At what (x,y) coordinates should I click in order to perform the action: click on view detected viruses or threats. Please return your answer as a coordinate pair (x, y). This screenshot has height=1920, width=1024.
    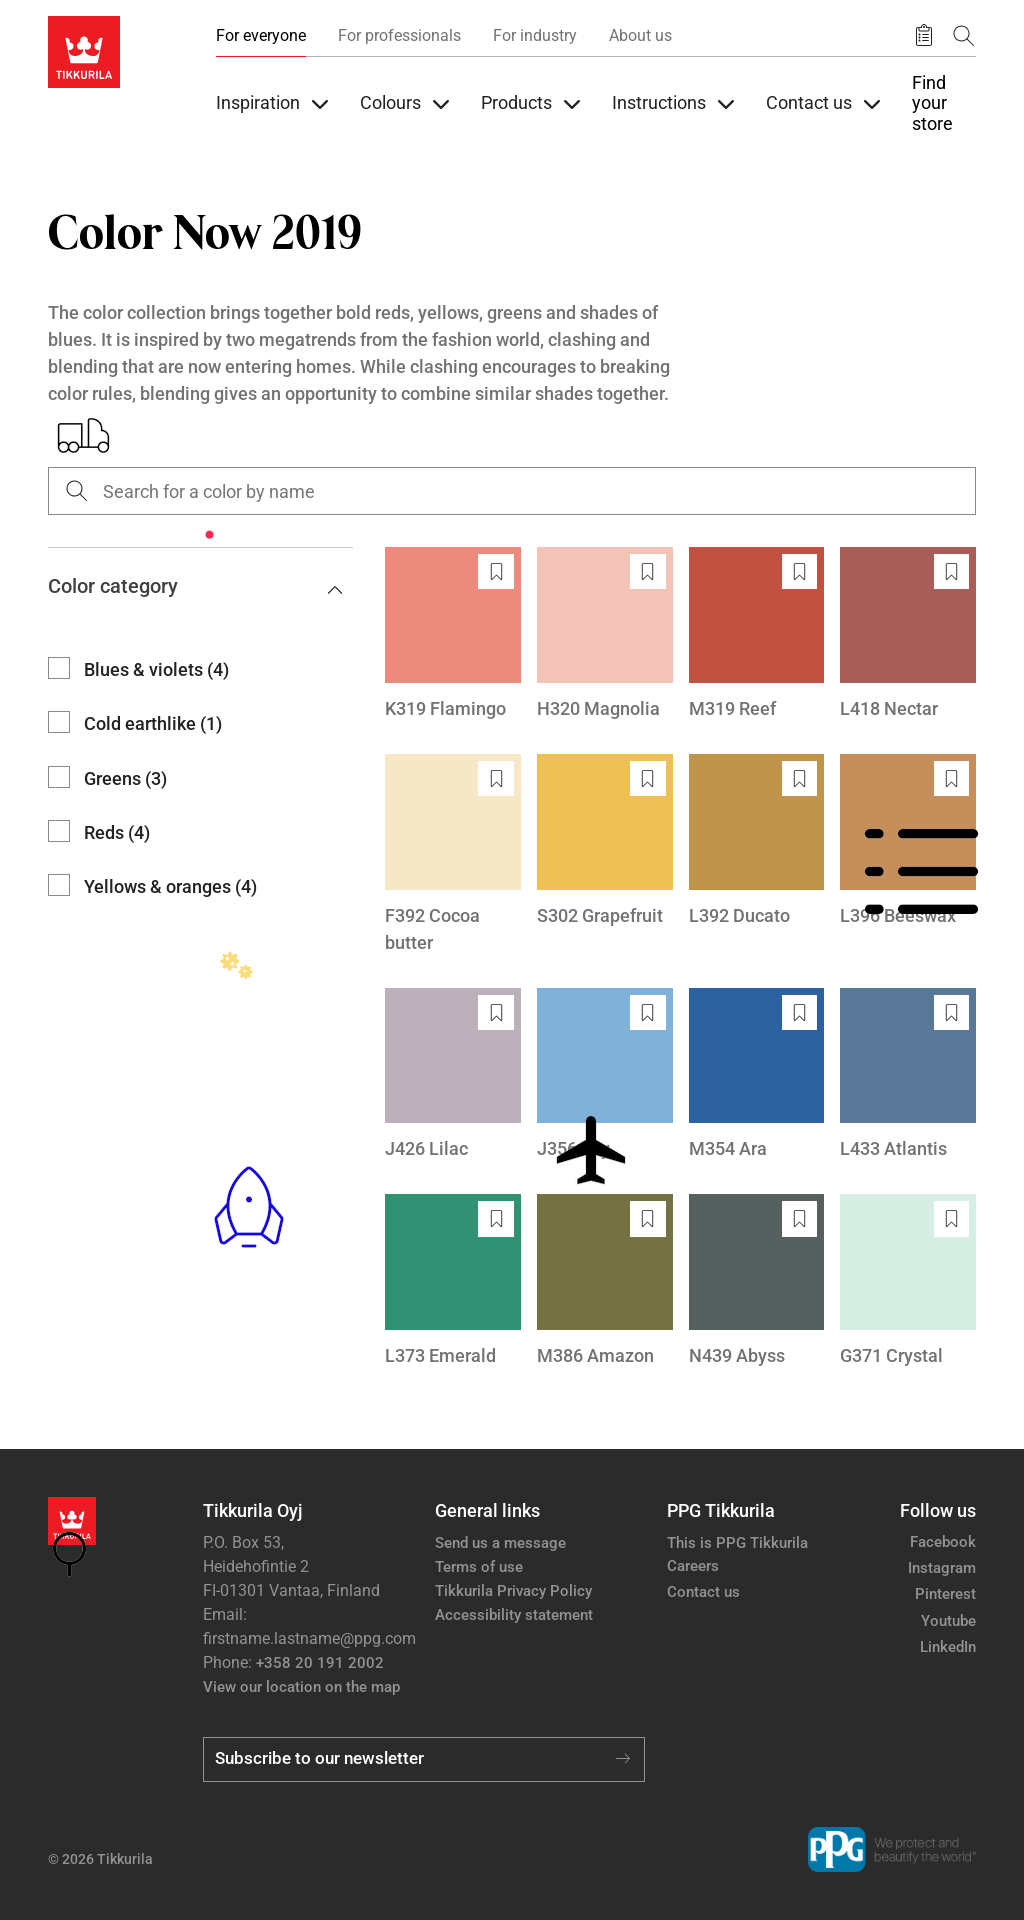
    Looking at the image, I should click on (236, 964).